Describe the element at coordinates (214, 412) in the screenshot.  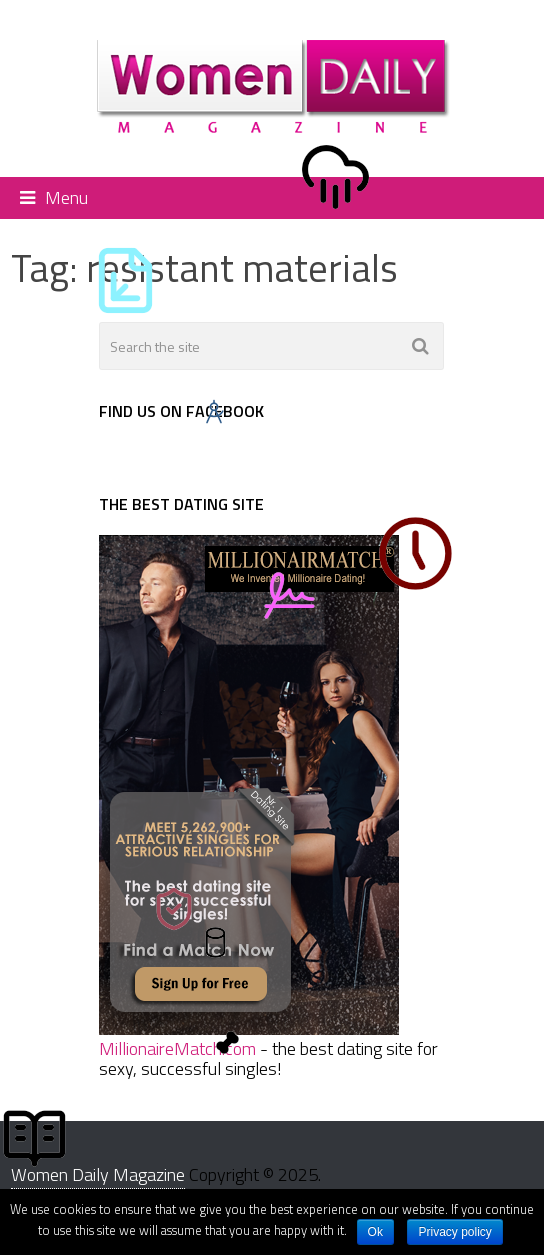
I see `access drawing or drafting tools` at that location.